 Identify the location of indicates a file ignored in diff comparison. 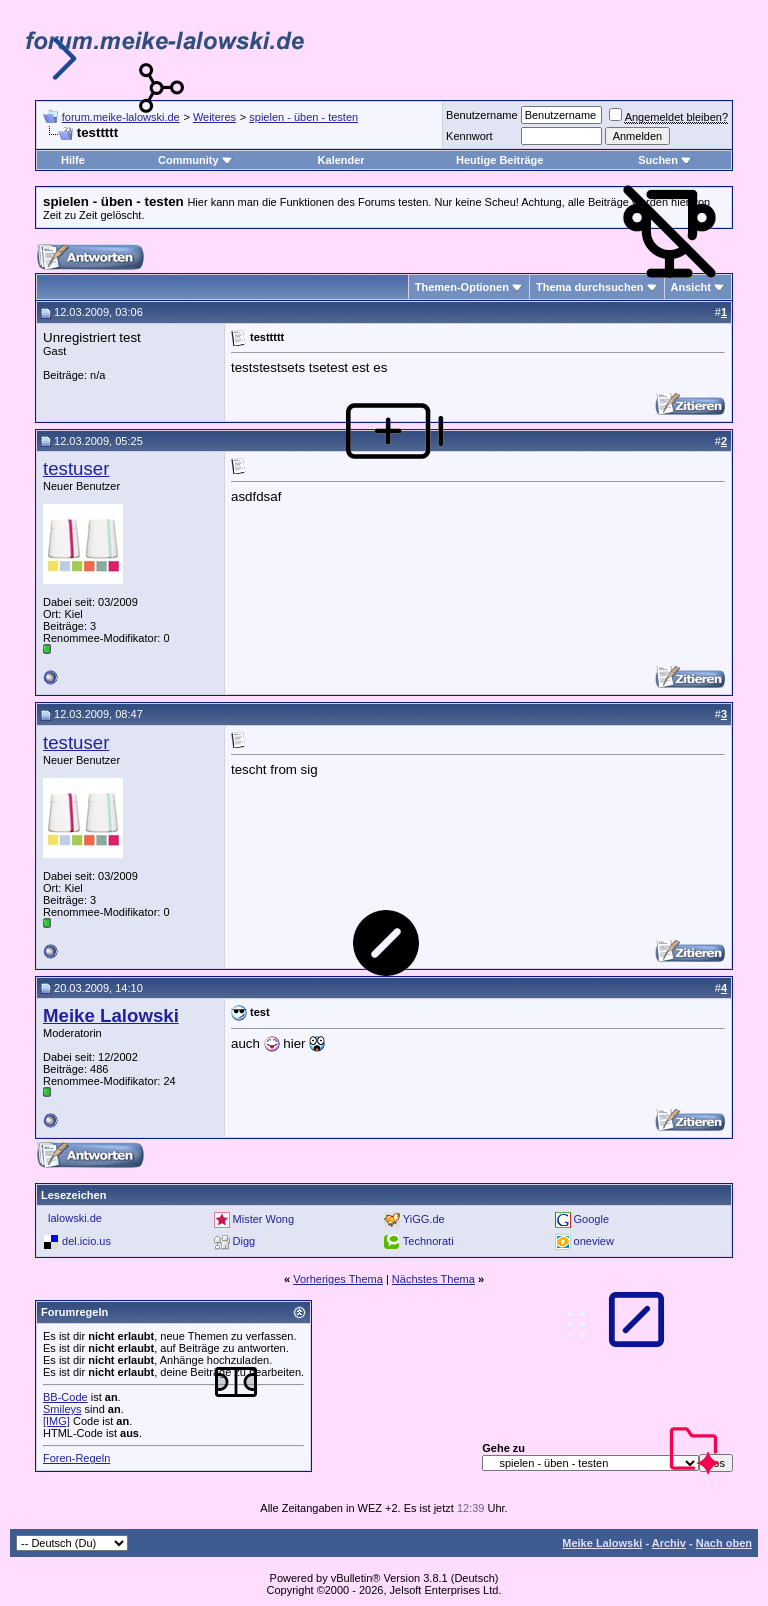
(636, 1319).